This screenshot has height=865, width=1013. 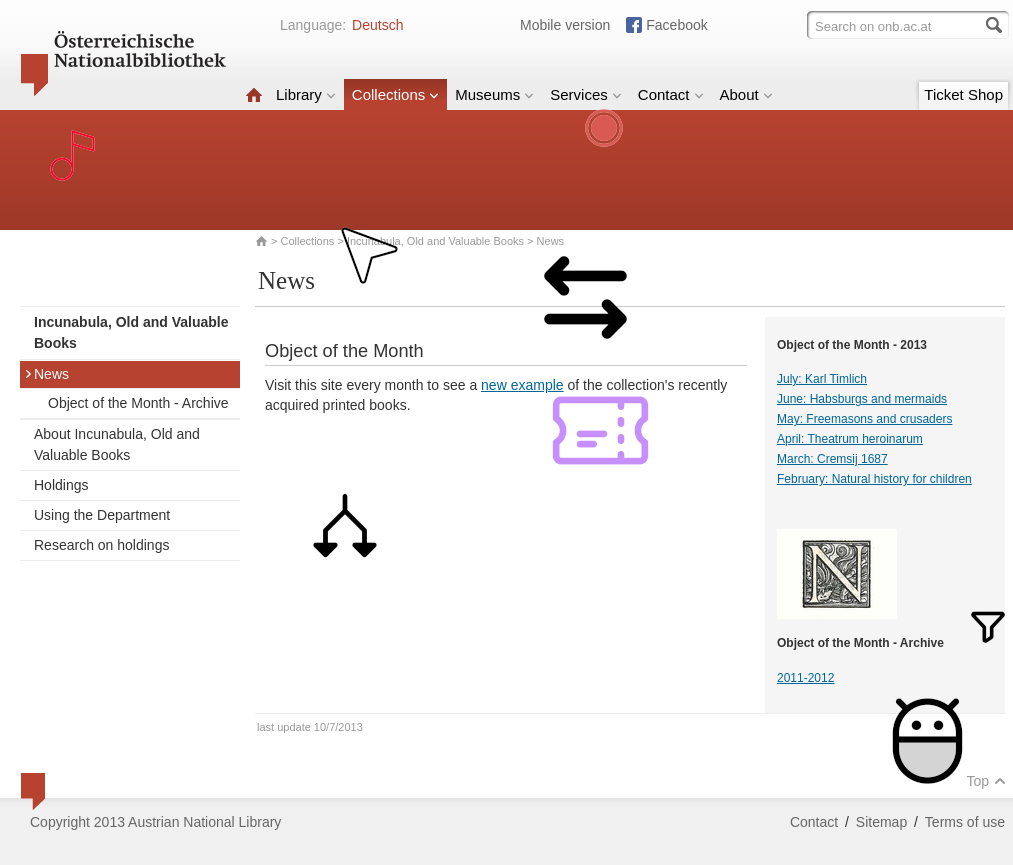 I want to click on tap to get directions to a destination, so click(x=365, y=251).